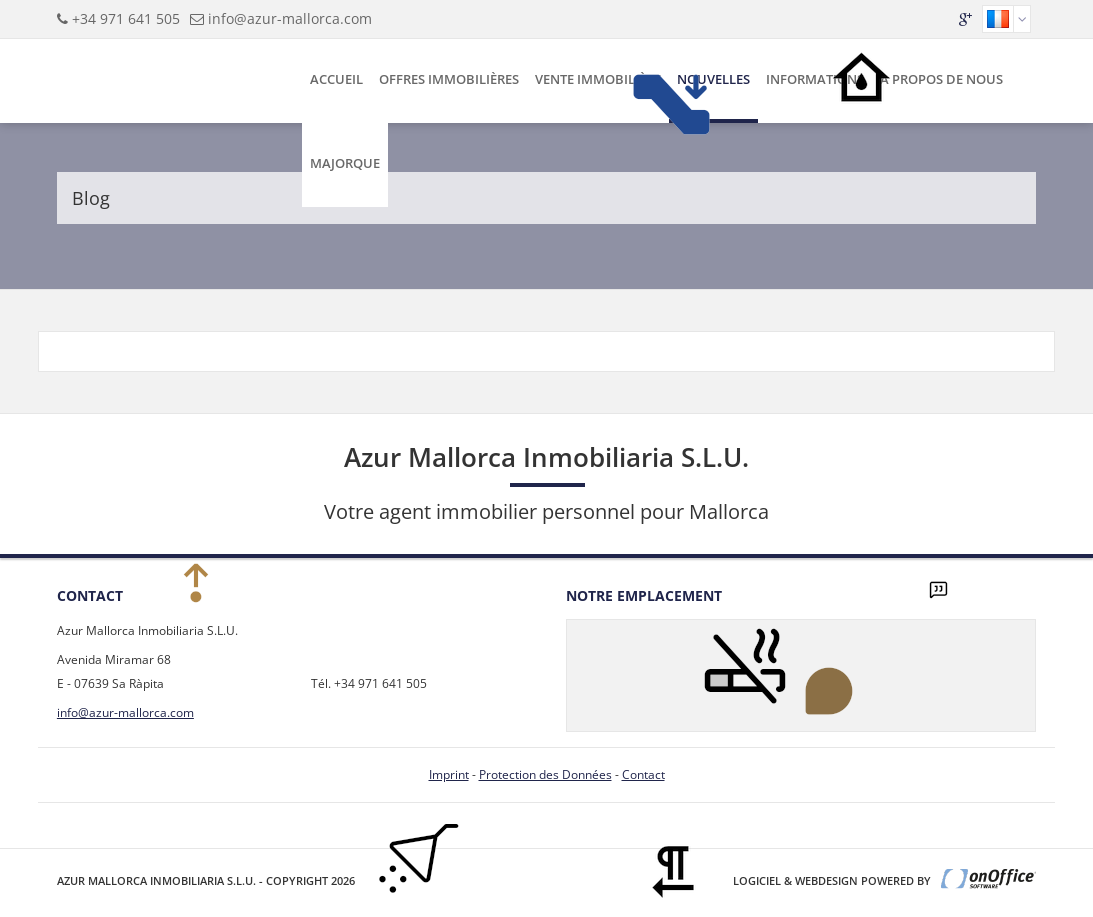  What do you see at coordinates (861, 78) in the screenshot?
I see `indicates water damage or flooding in a home` at bounding box center [861, 78].